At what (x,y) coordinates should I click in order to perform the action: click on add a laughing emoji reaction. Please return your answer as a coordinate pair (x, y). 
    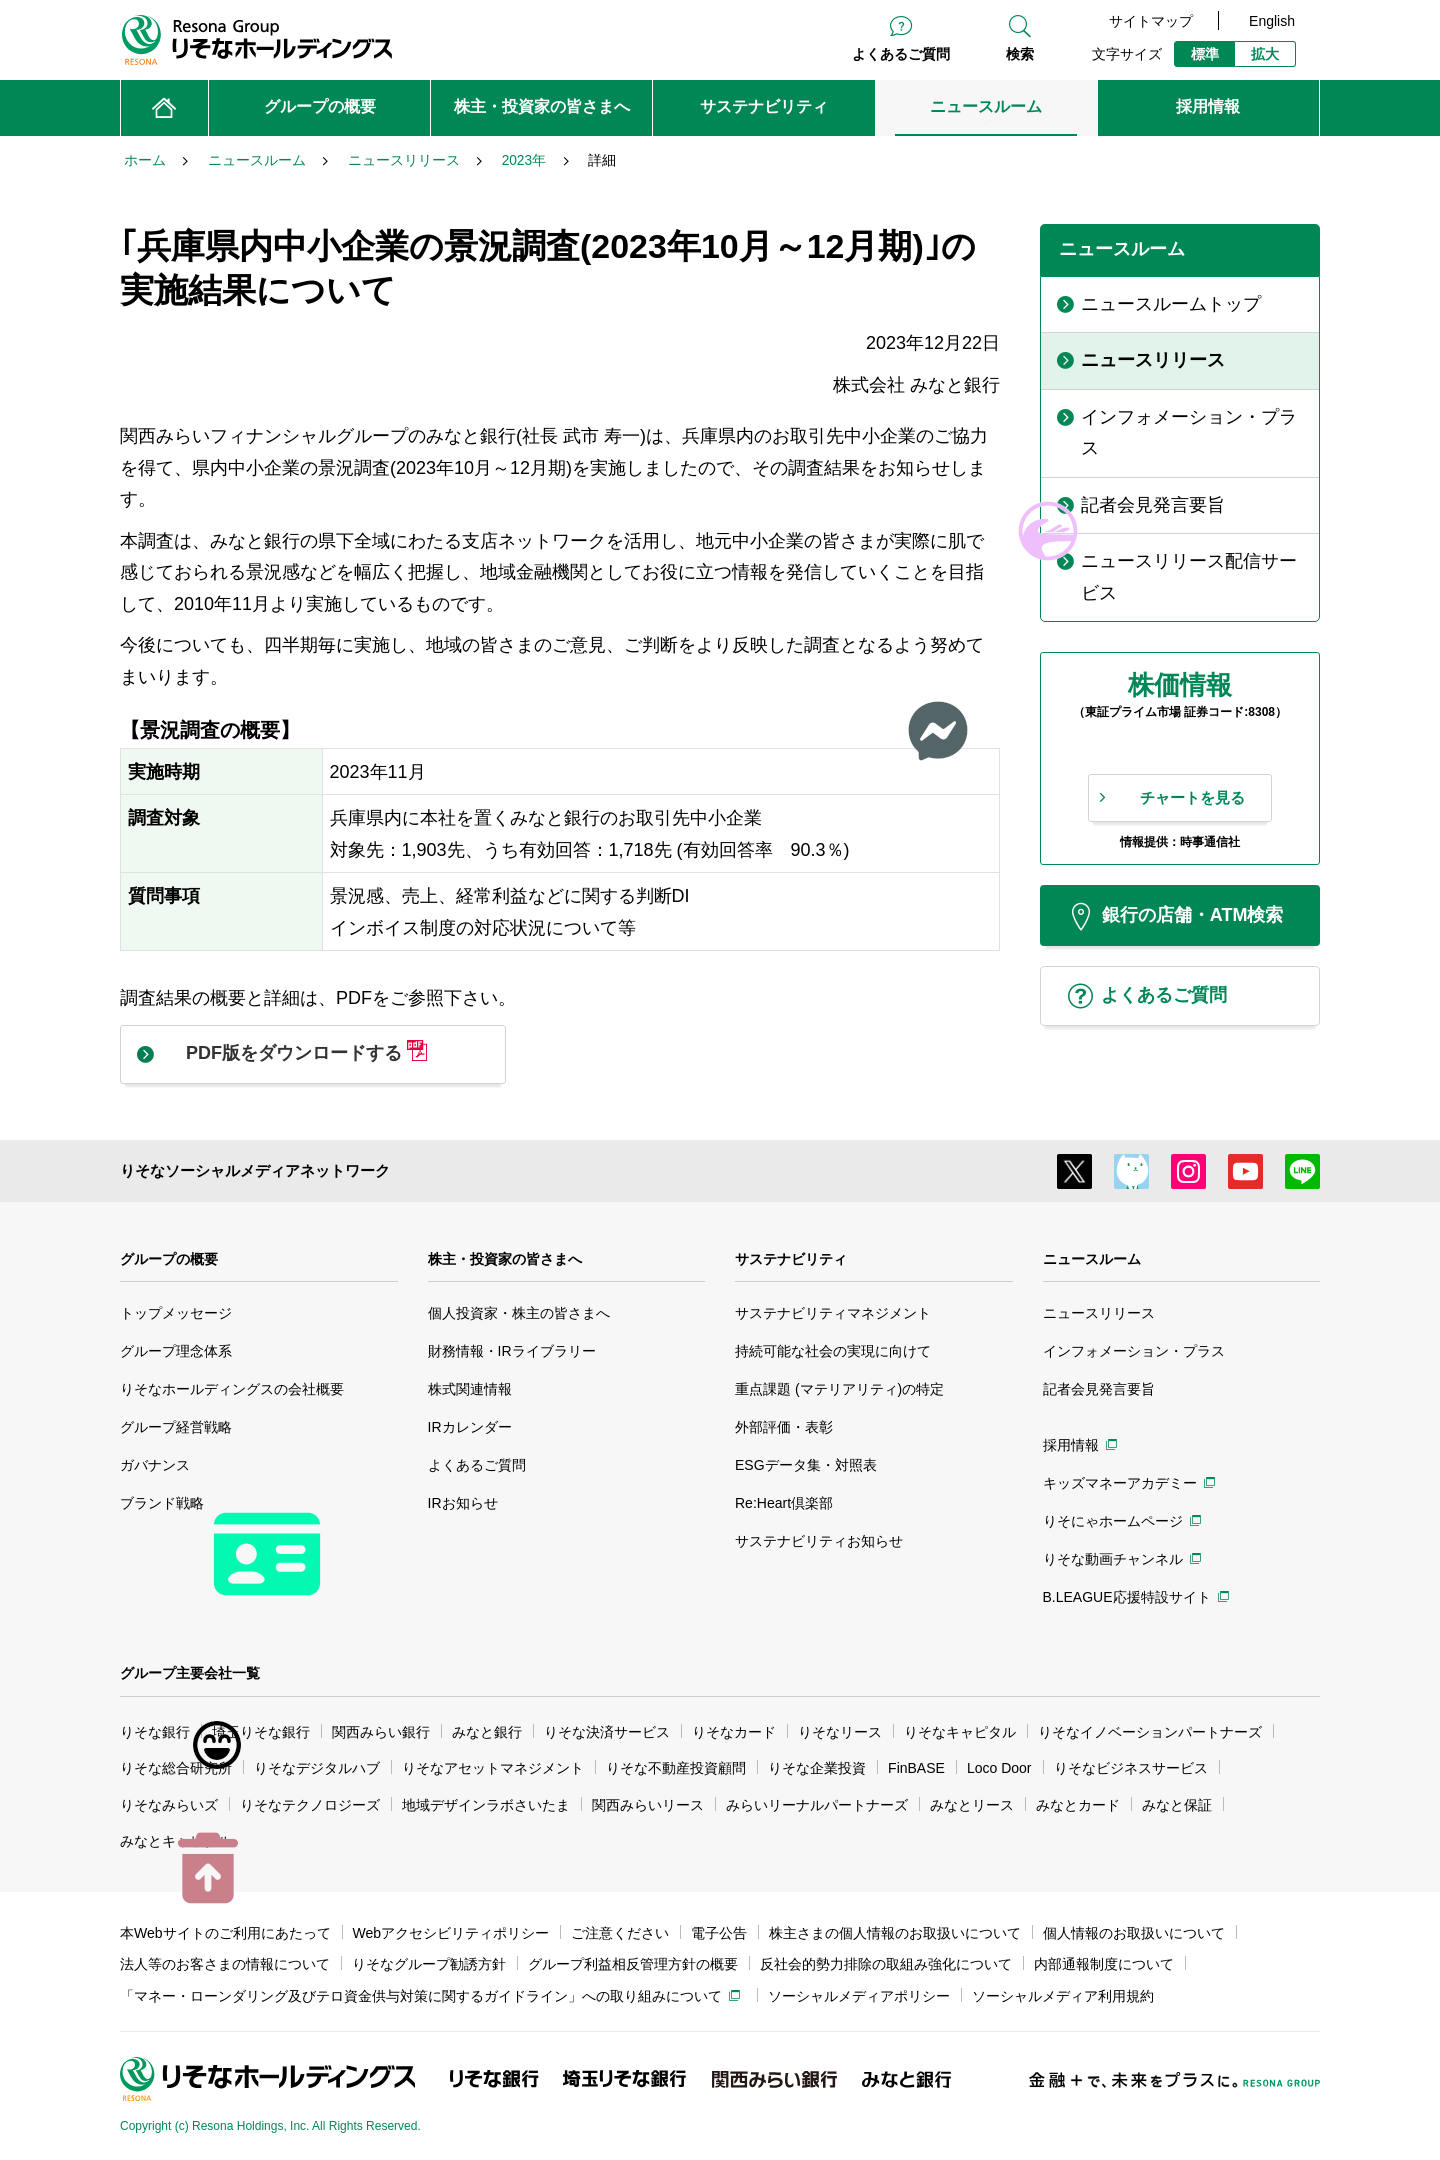
    Looking at the image, I should click on (217, 1745).